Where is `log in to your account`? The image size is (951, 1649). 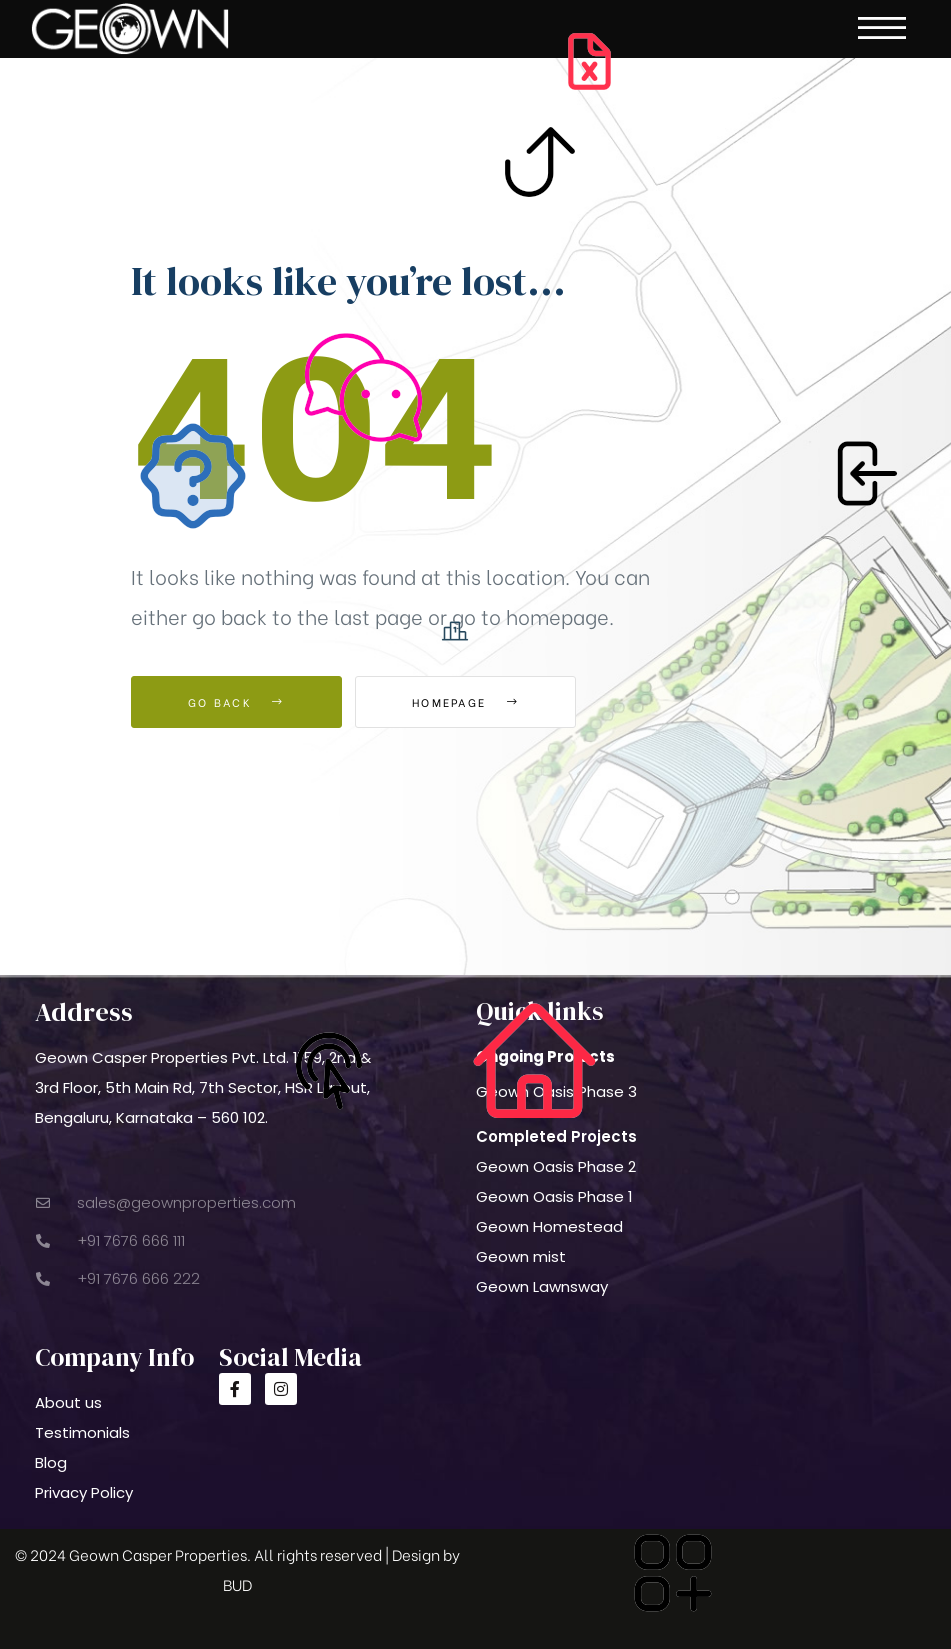
log in to your account is located at coordinates (862, 473).